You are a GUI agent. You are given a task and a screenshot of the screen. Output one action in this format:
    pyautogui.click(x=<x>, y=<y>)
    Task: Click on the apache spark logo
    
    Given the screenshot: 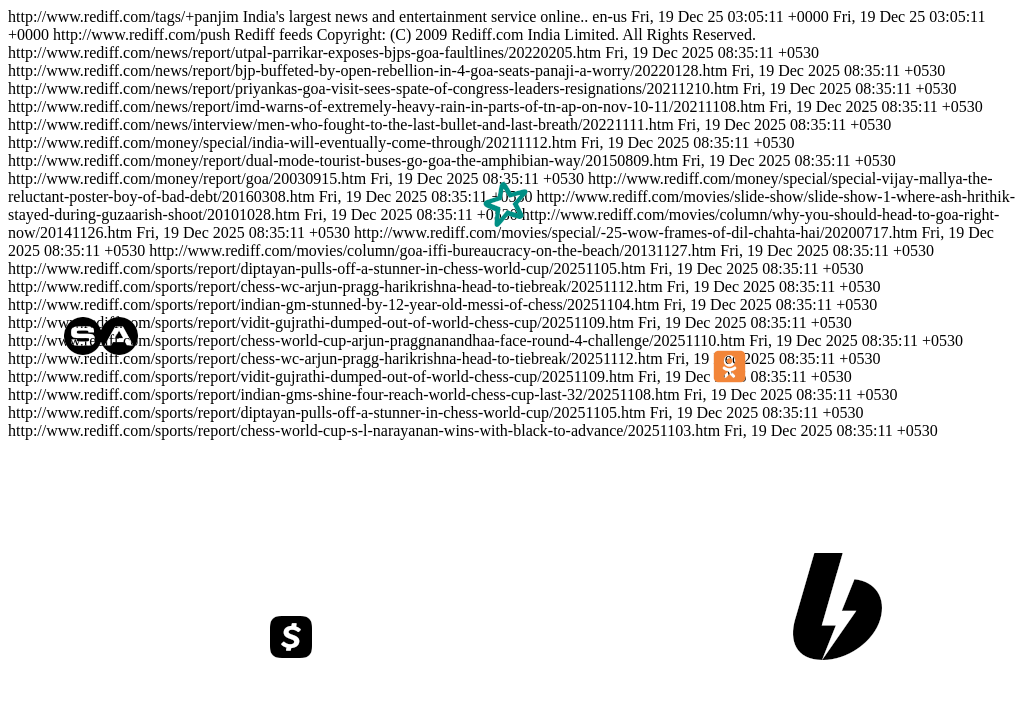 What is the action you would take?
    pyautogui.click(x=505, y=204)
    